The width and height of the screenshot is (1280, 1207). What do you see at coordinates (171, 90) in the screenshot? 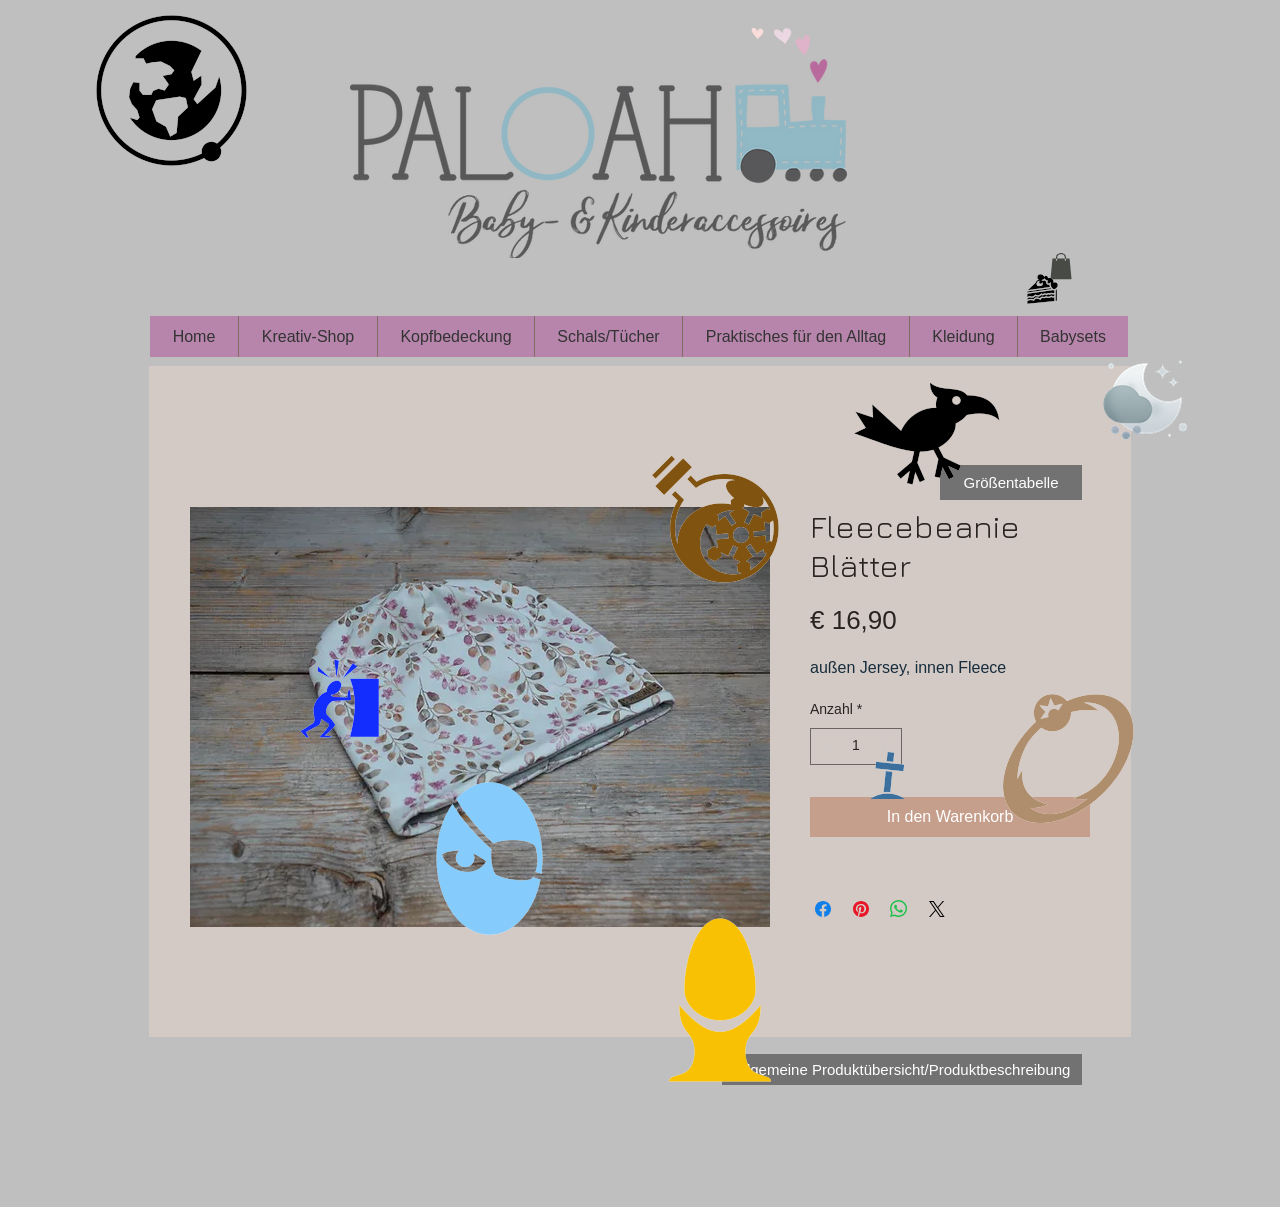
I see `view orbital or satellite tracking` at bounding box center [171, 90].